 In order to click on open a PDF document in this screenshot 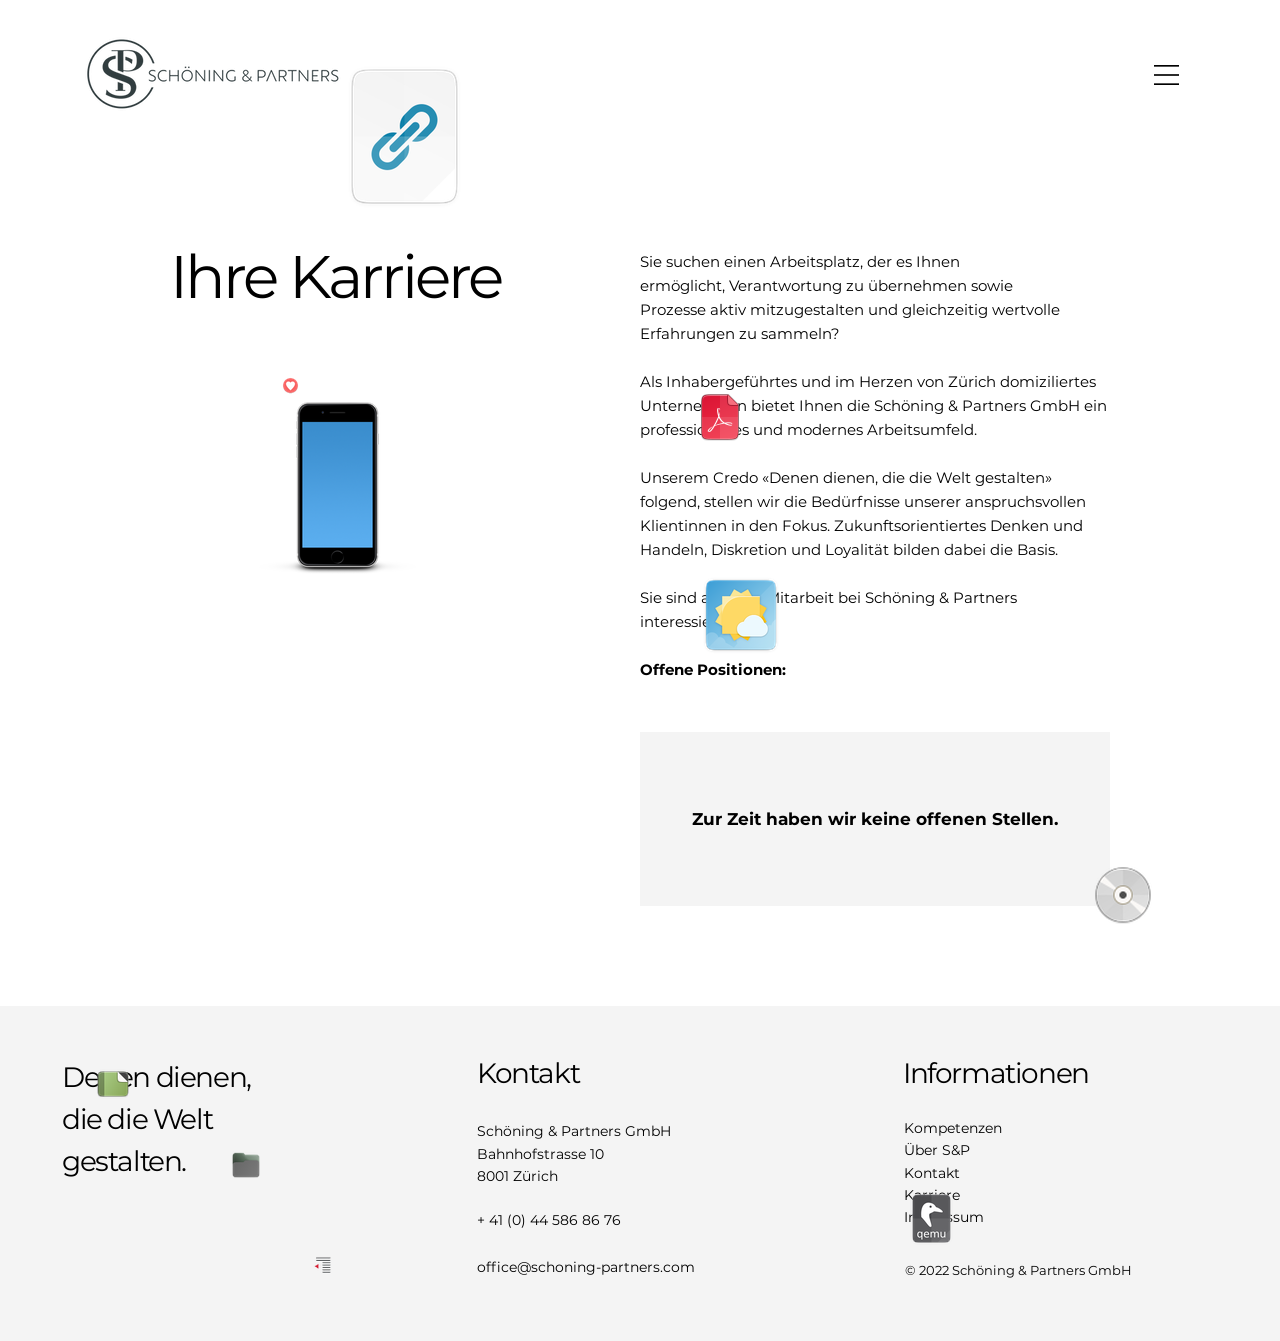, I will do `click(720, 417)`.